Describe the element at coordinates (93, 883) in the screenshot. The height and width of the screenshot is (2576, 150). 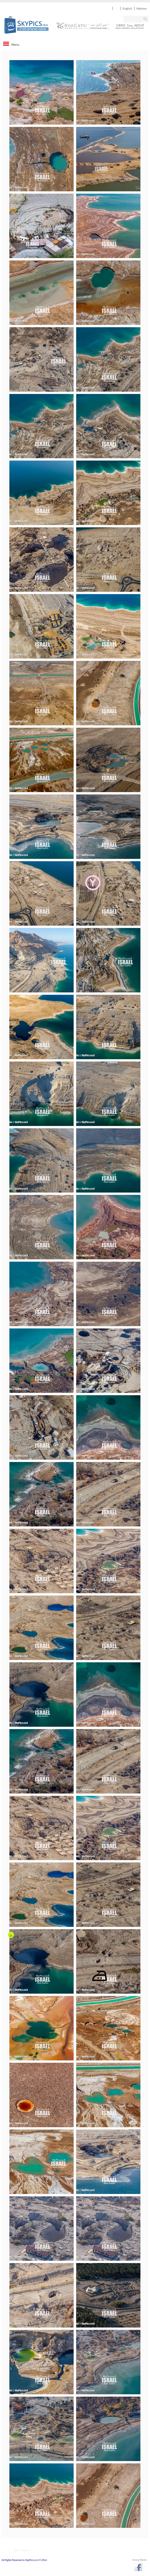
I see `xbox controller Y button indicator` at that location.